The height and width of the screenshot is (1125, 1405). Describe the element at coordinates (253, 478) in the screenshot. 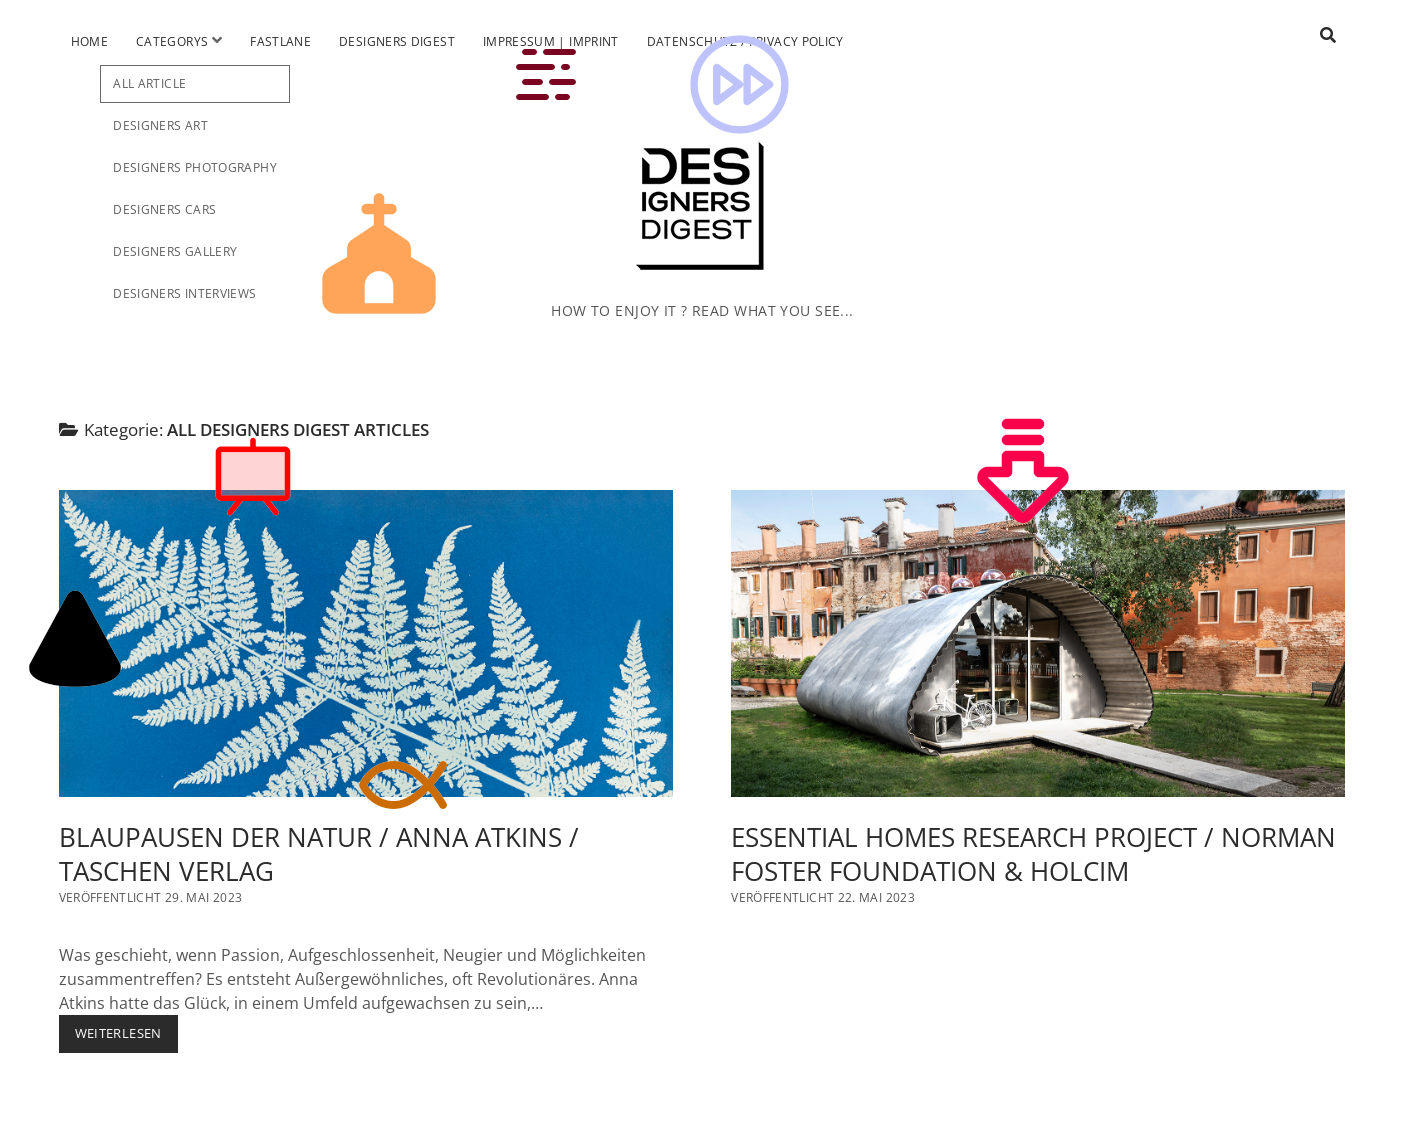

I see `start or view a presentation` at that location.